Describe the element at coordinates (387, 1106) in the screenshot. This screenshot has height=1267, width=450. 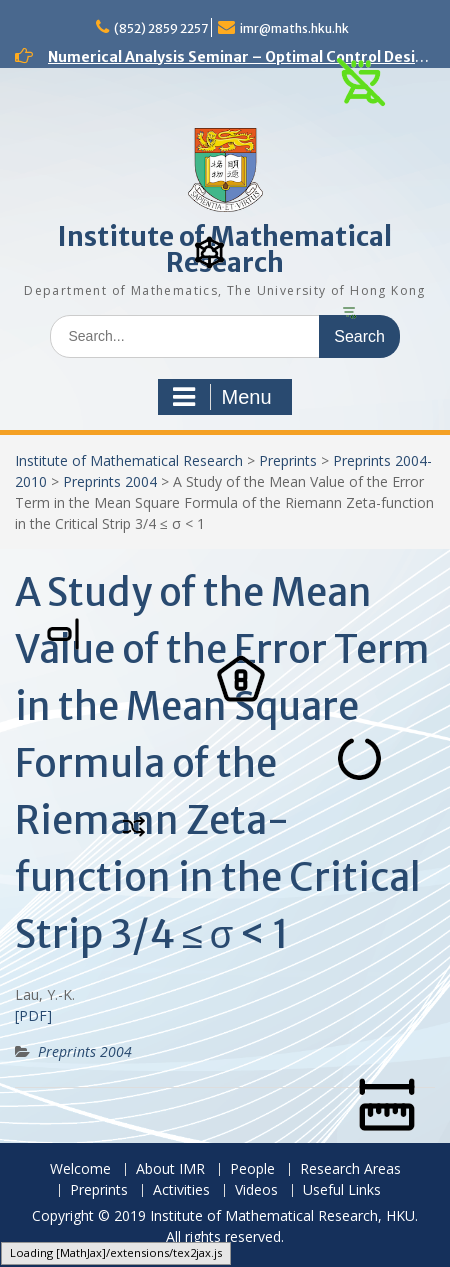
I see `access measurement tools` at that location.